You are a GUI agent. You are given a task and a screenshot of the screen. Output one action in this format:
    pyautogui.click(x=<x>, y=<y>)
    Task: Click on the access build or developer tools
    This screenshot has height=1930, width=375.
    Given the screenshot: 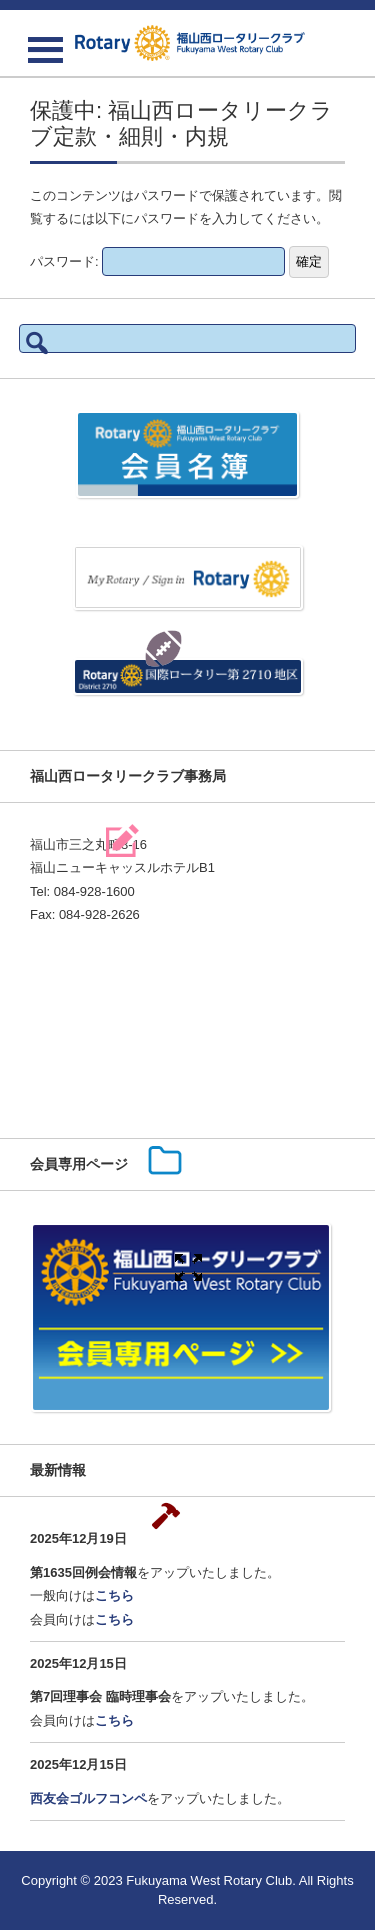 What is the action you would take?
    pyautogui.click(x=166, y=1516)
    